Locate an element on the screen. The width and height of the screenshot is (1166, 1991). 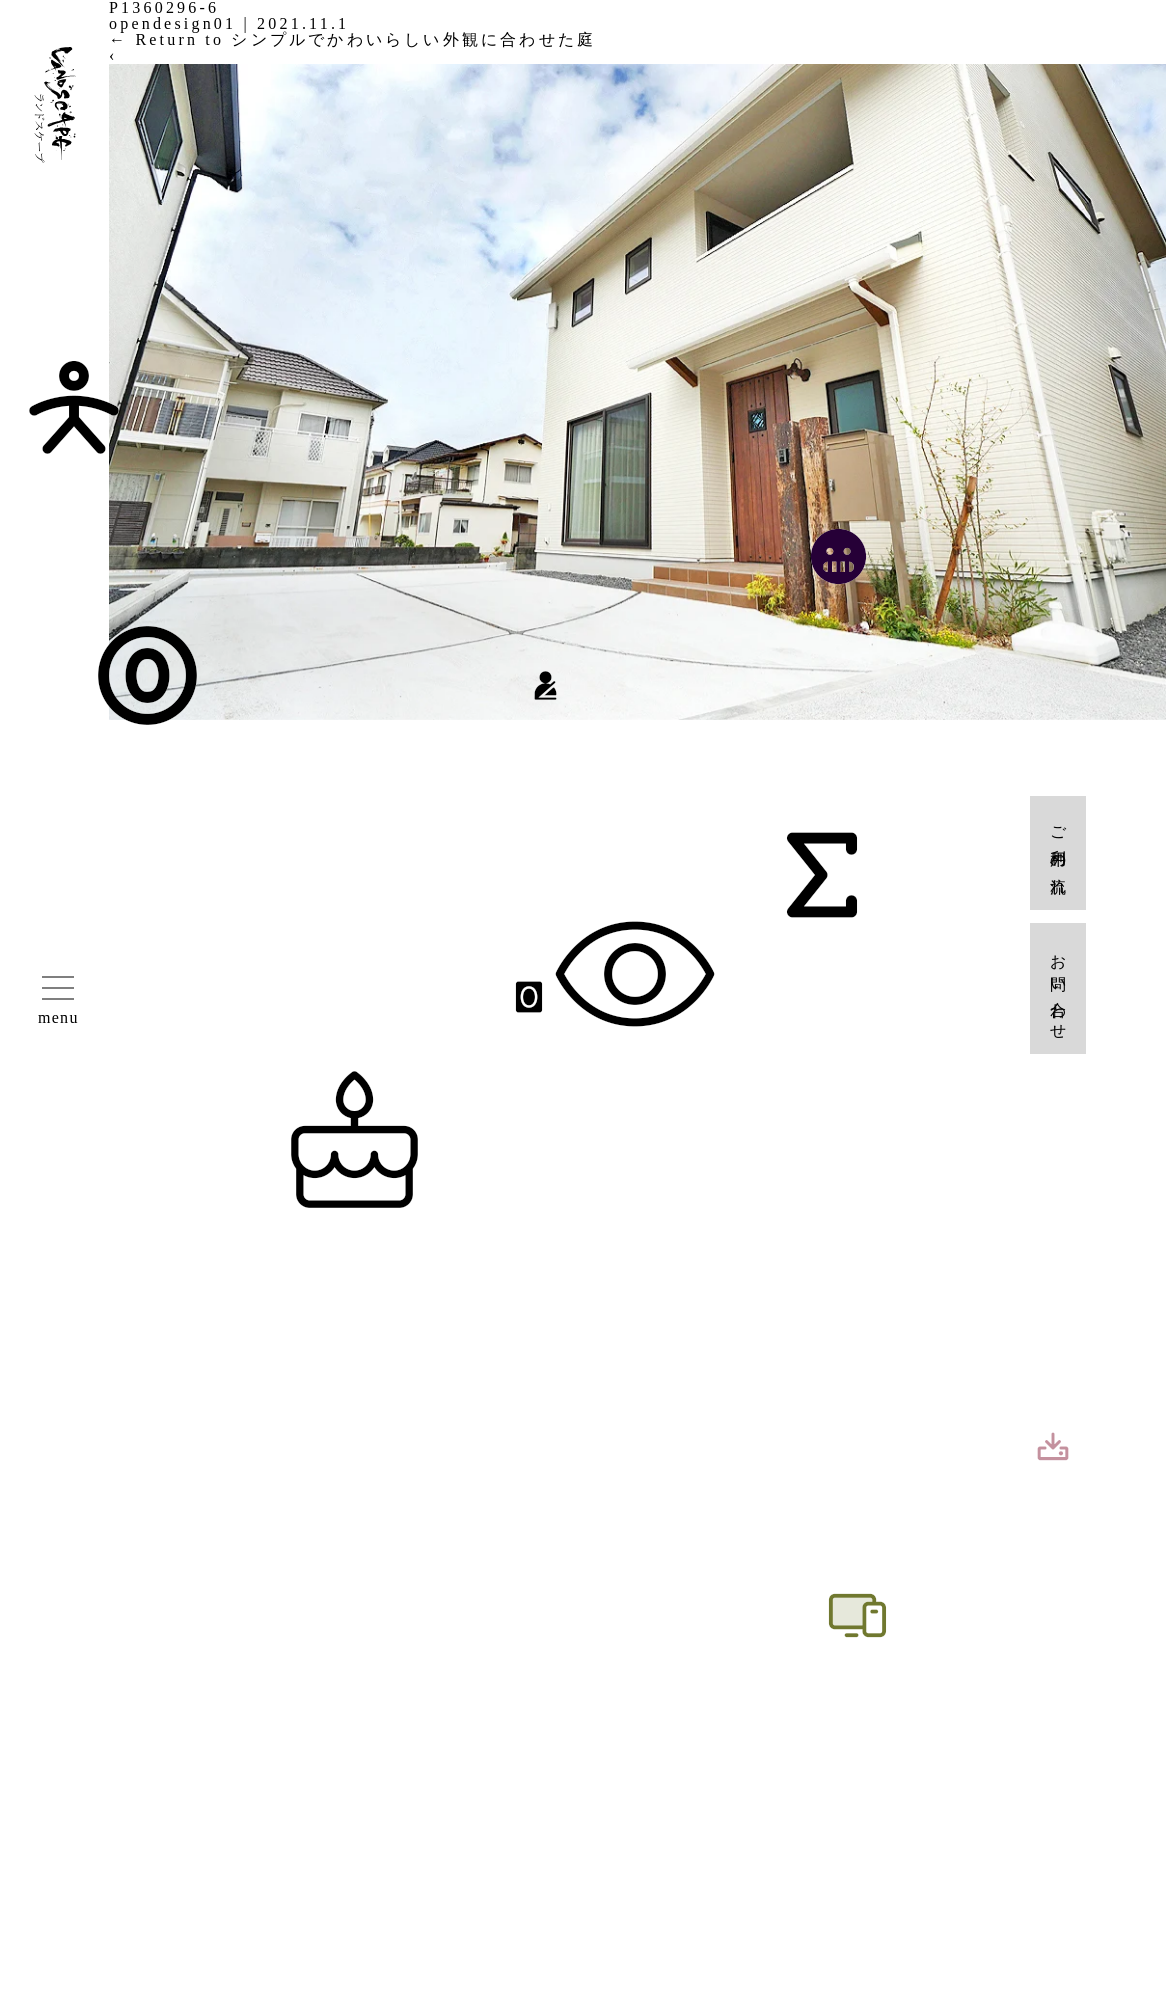
manage connected devices is located at coordinates (856, 1615).